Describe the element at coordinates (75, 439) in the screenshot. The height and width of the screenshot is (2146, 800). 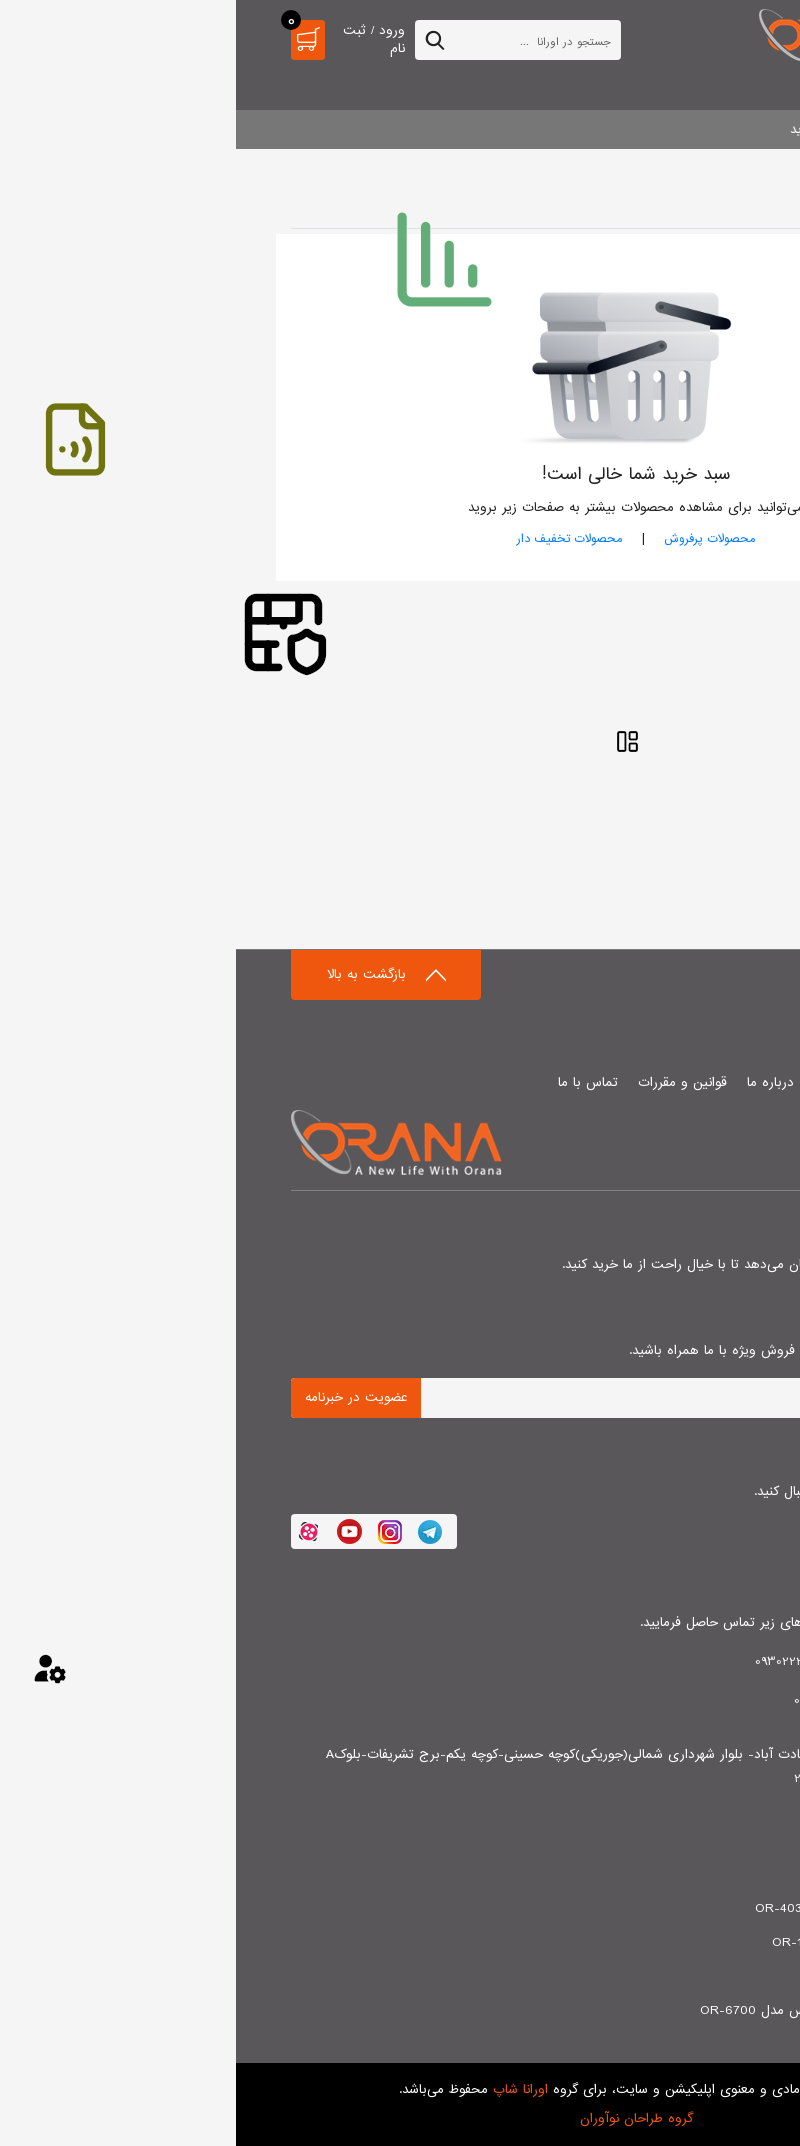
I see `open audio file` at that location.